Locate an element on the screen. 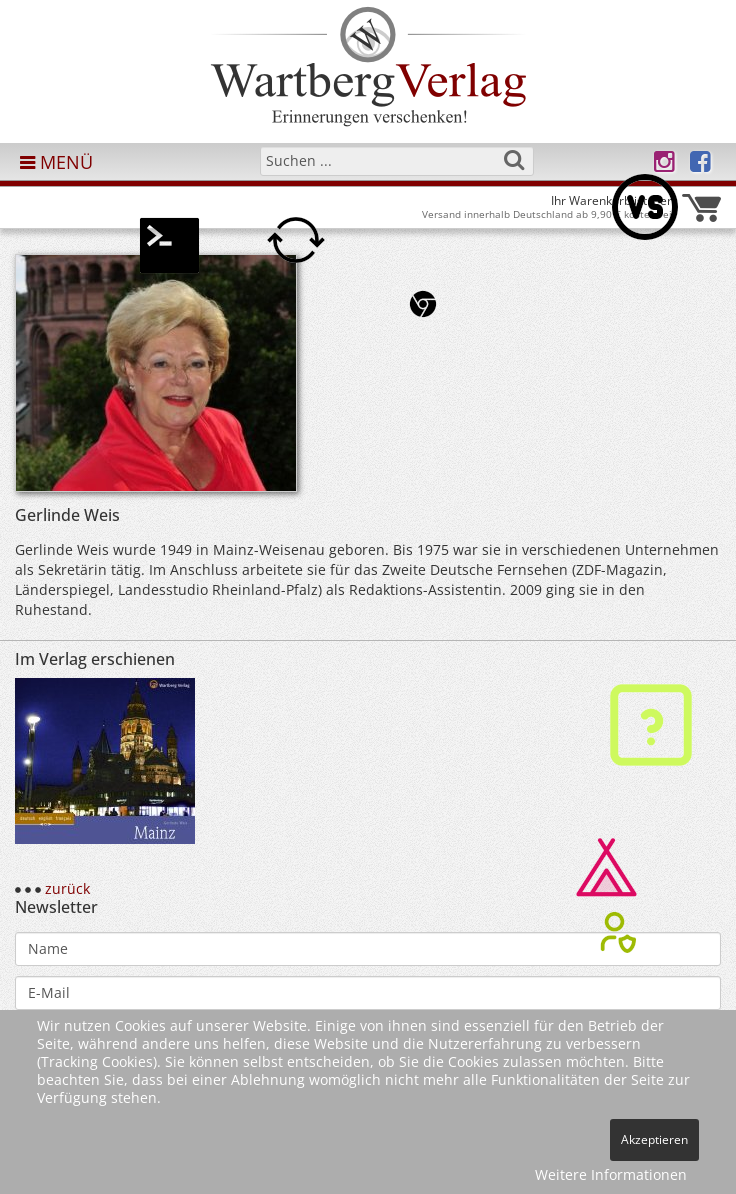  indicates a versus or comparison mode is located at coordinates (645, 207).